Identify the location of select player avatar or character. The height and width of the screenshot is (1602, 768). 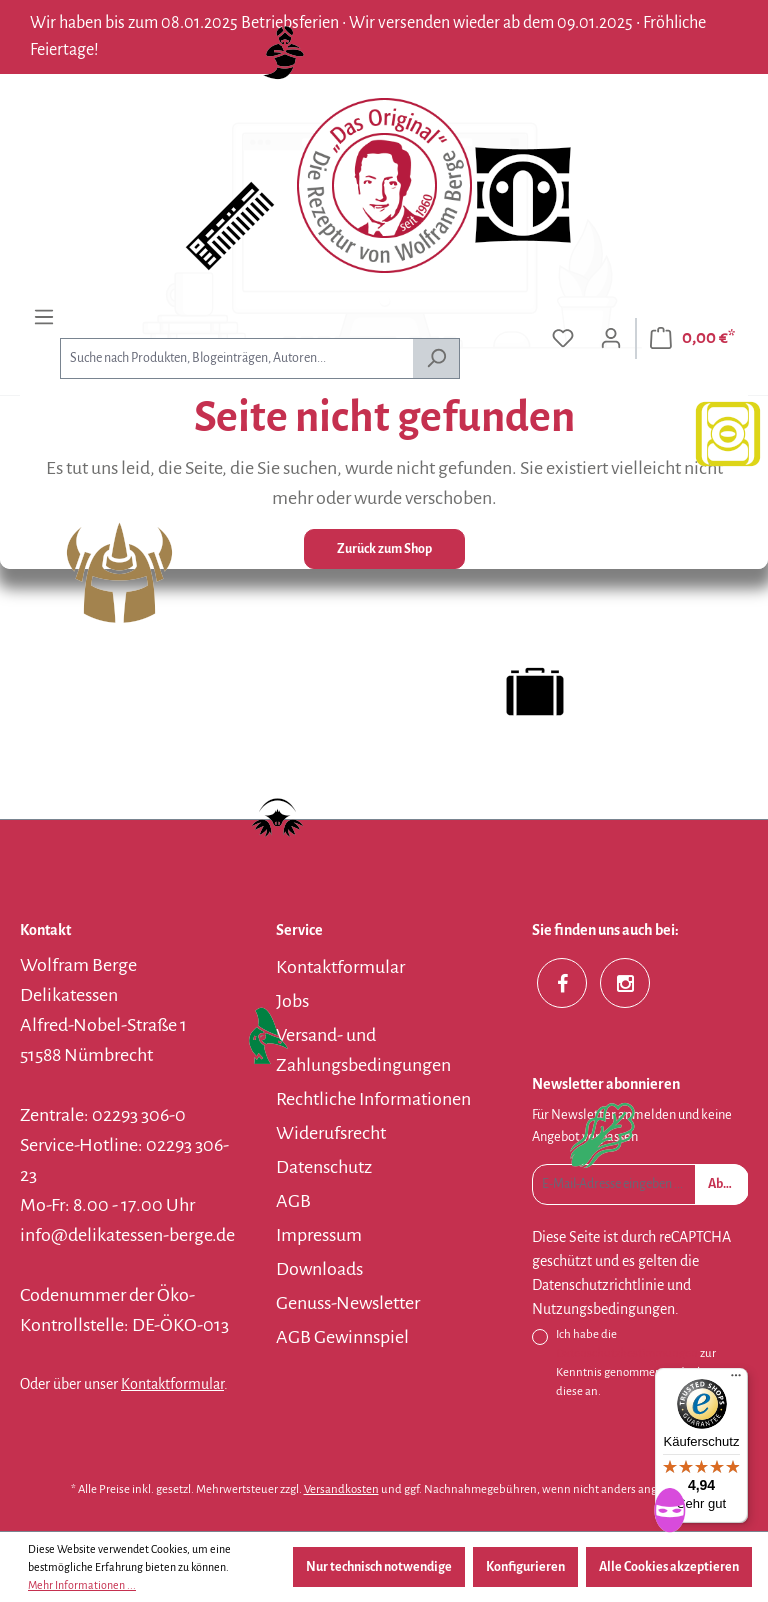
(523, 195).